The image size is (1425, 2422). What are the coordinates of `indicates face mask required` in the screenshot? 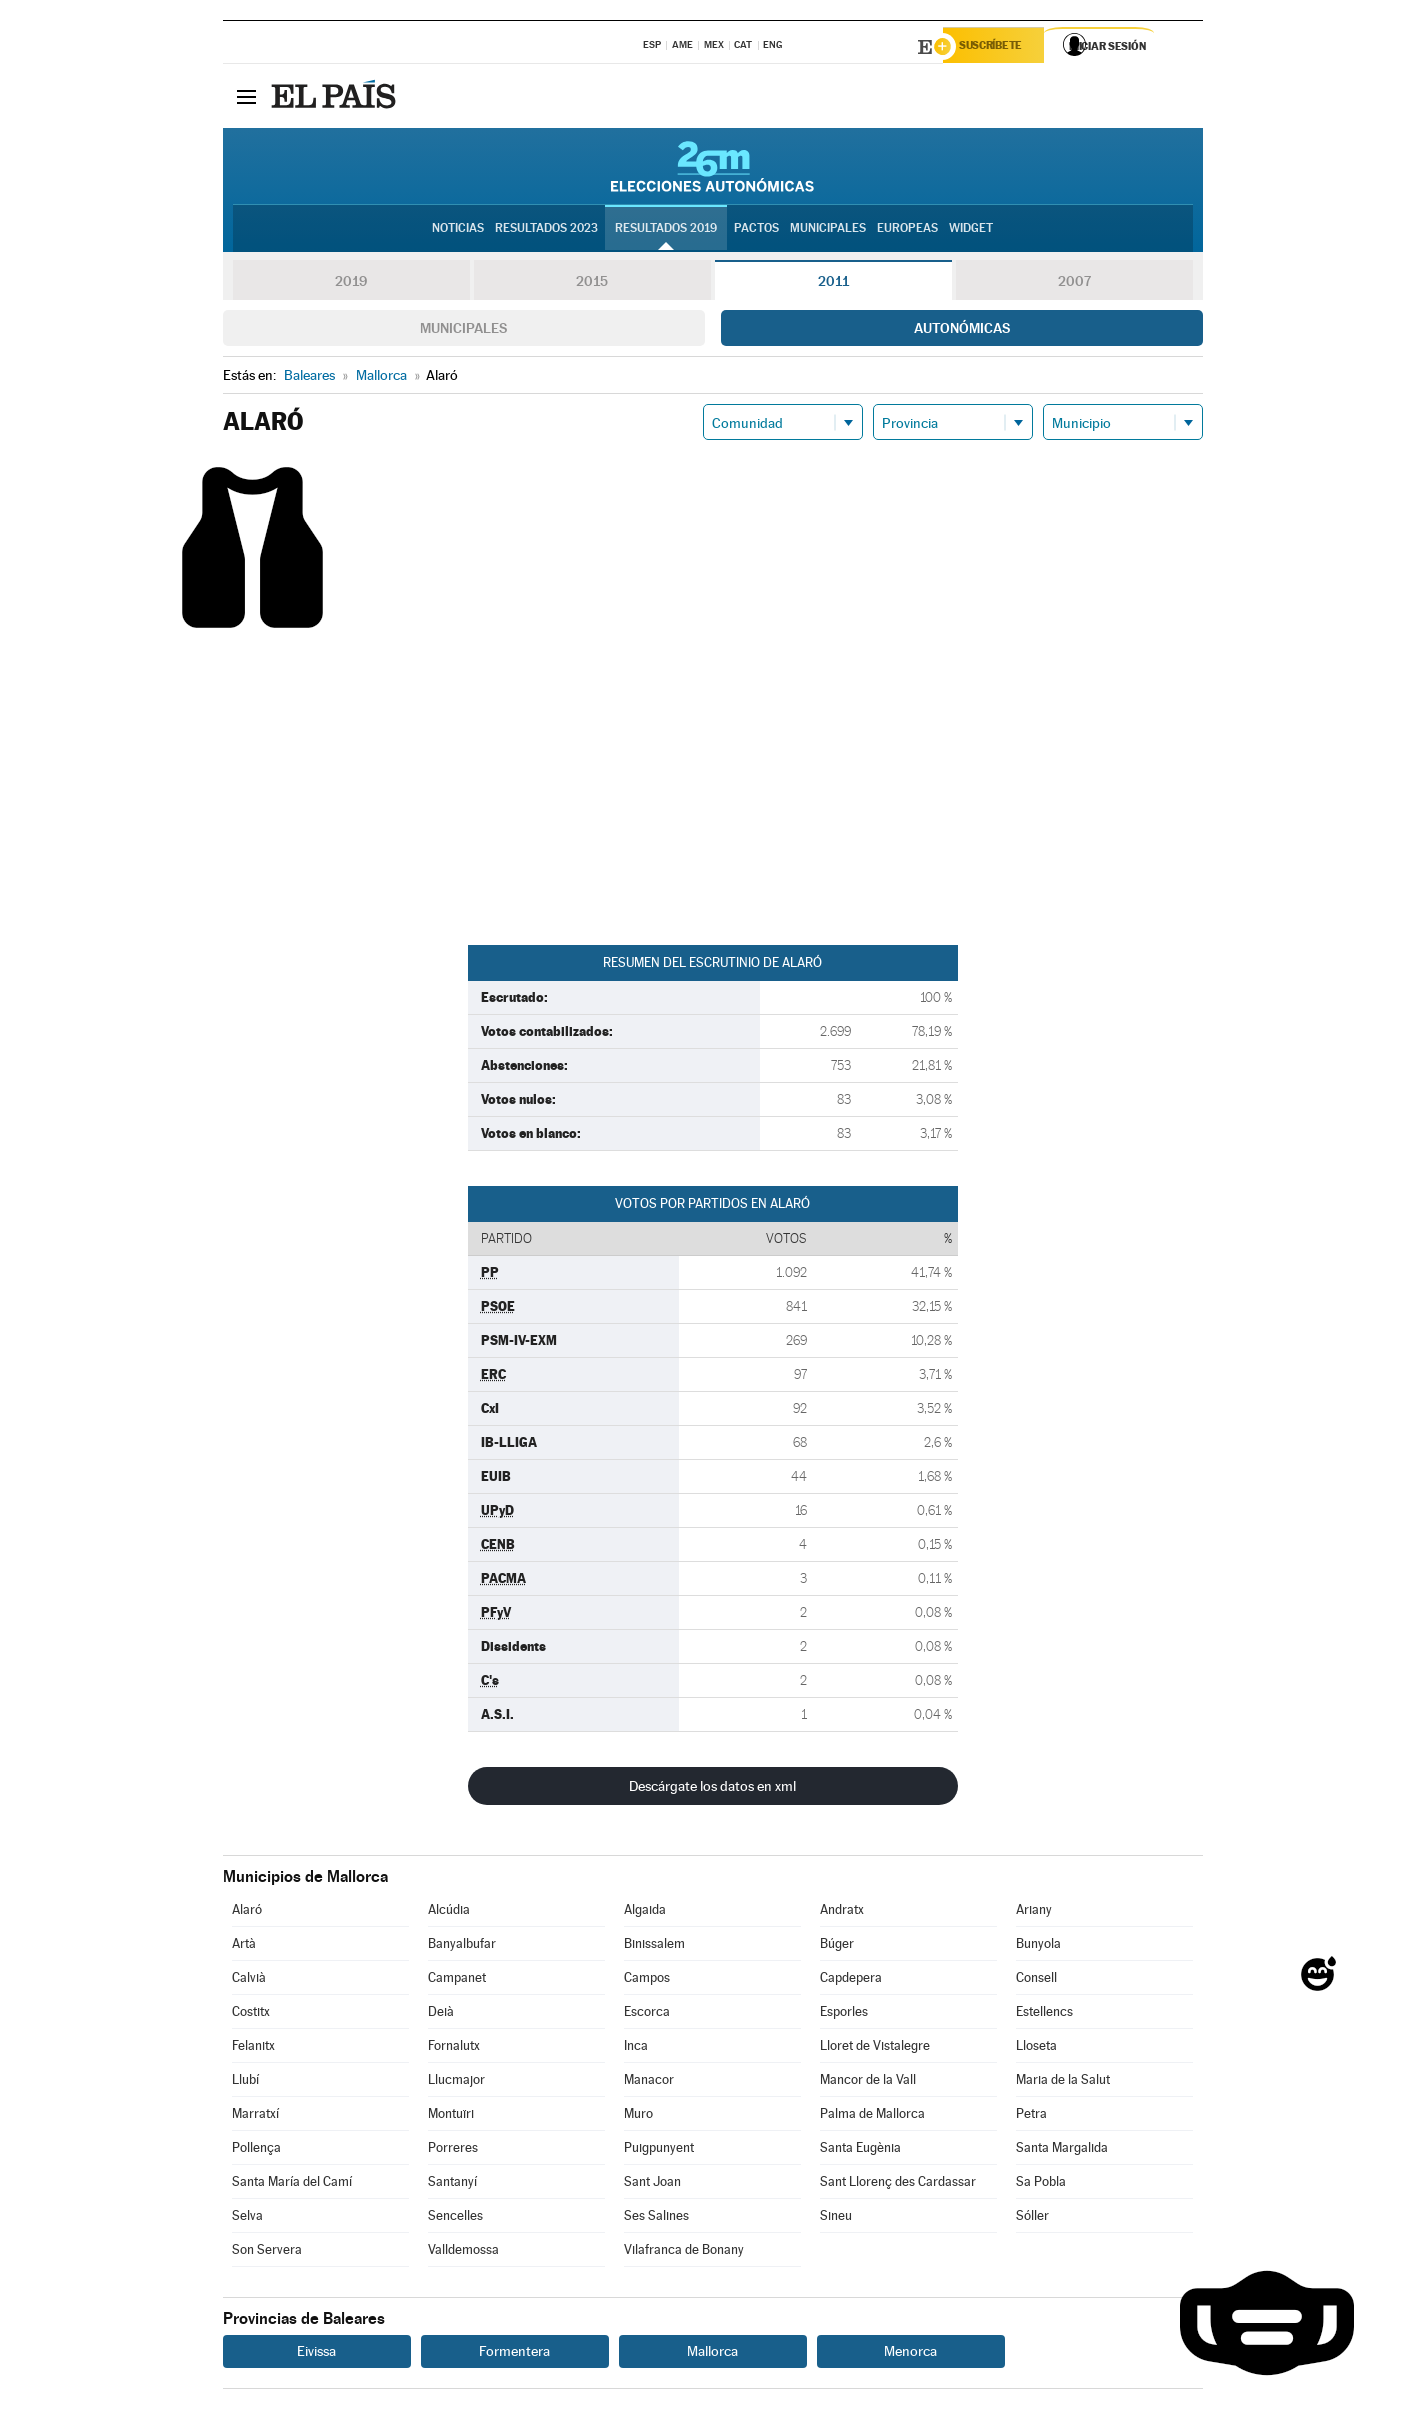 It's located at (1267, 2323).